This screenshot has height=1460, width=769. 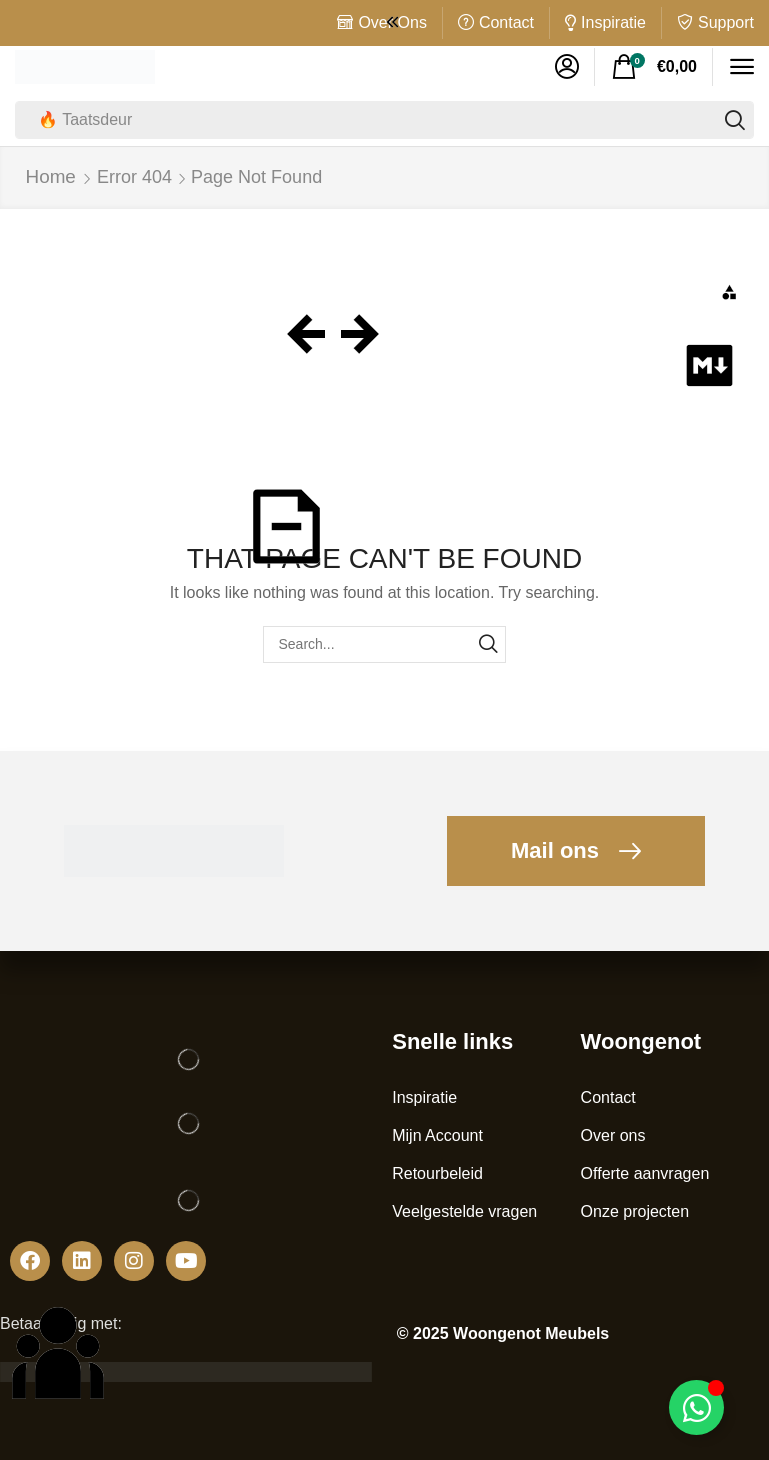 I want to click on download markdown file, so click(x=709, y=365).